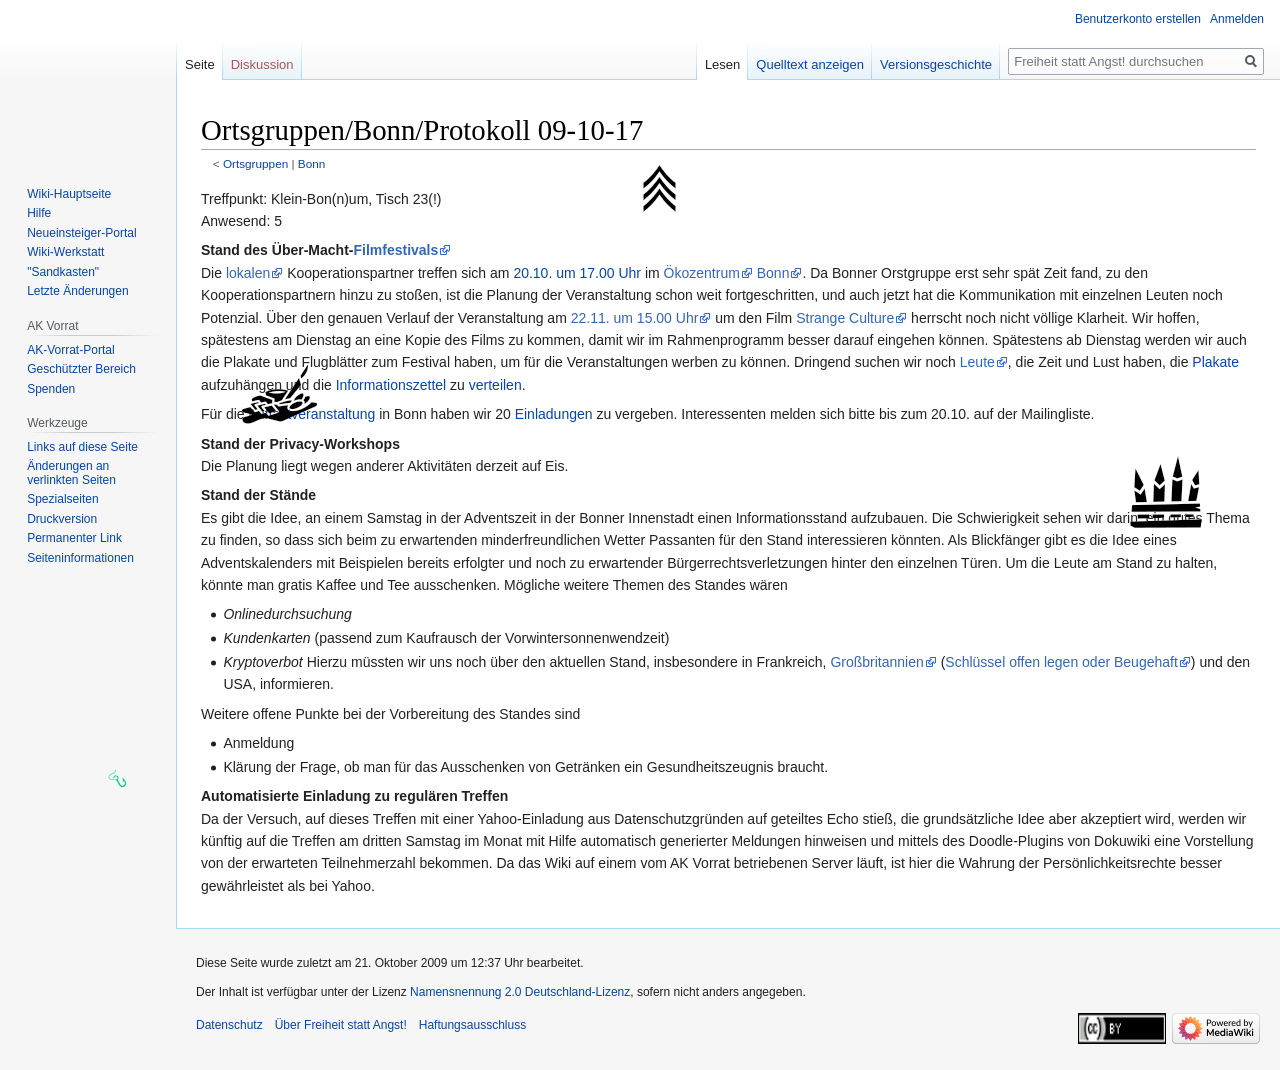  What do you see at coordinates (1166, 492) in the screenshot?
I see `place defensive barrier or fortification` at bounding box center [1166, 492].